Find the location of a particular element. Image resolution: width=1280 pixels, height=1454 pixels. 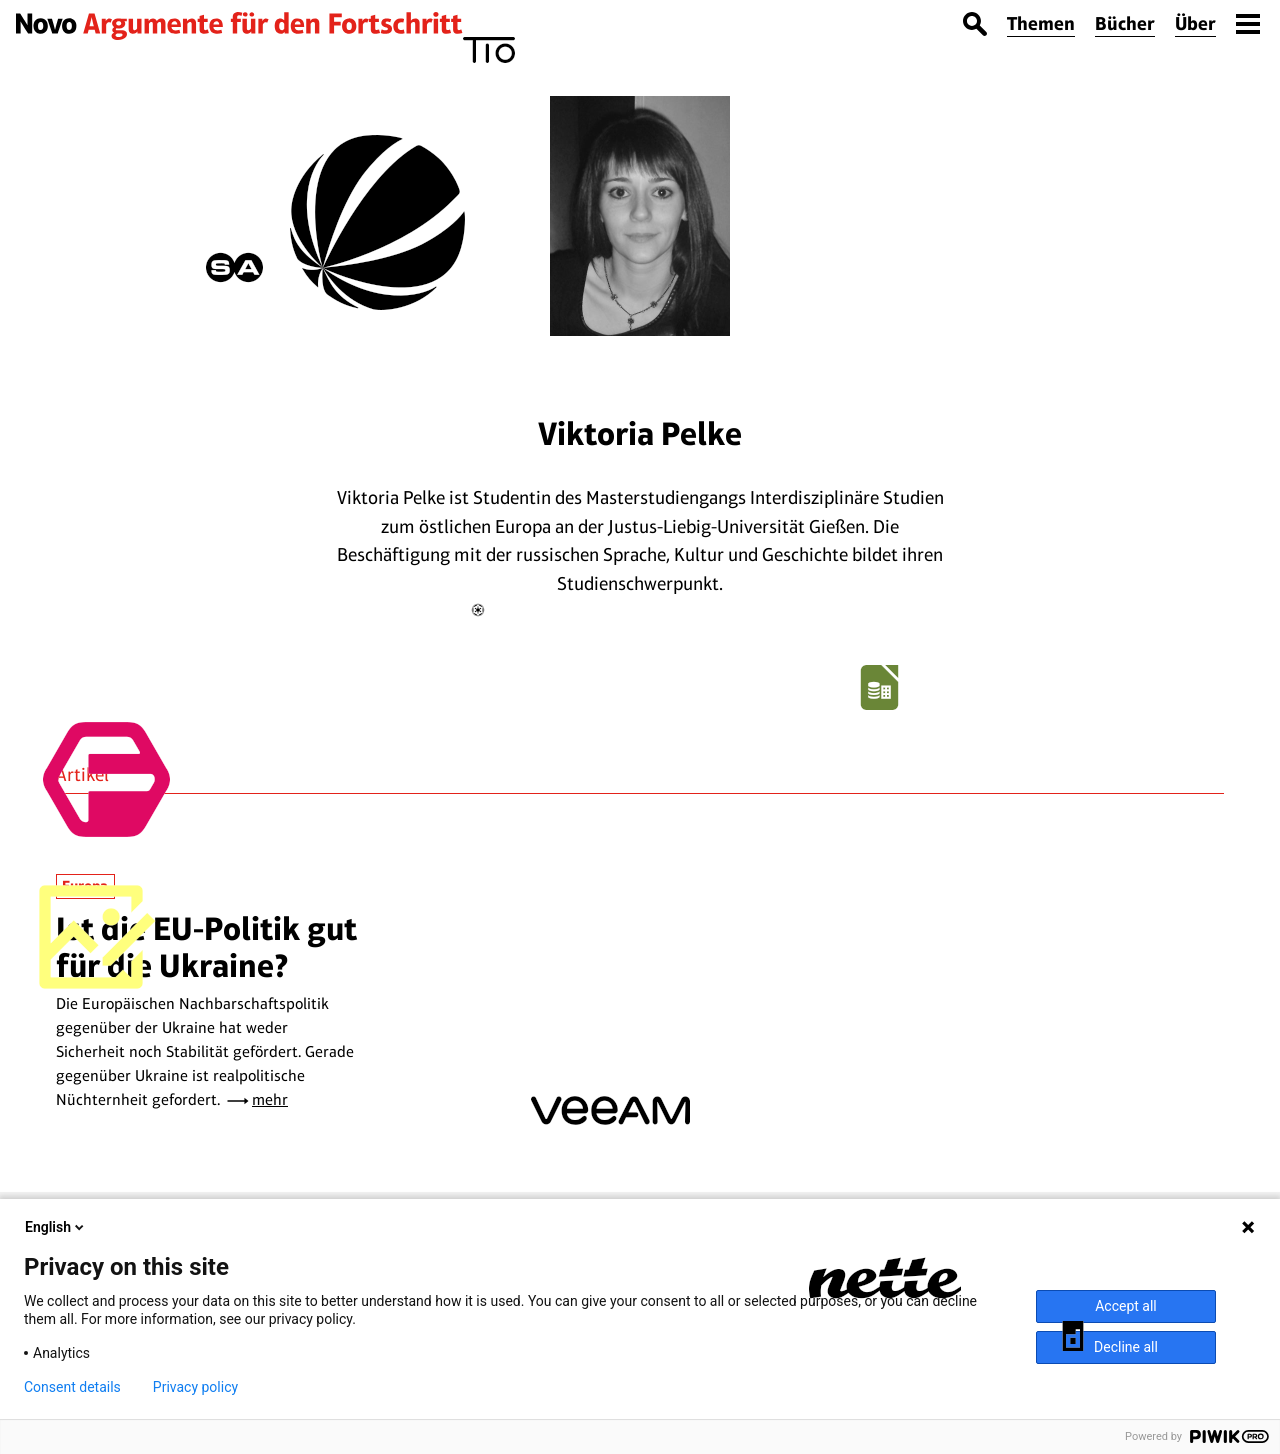

sat.1 german television network logo is located at coordinates (377, 222).